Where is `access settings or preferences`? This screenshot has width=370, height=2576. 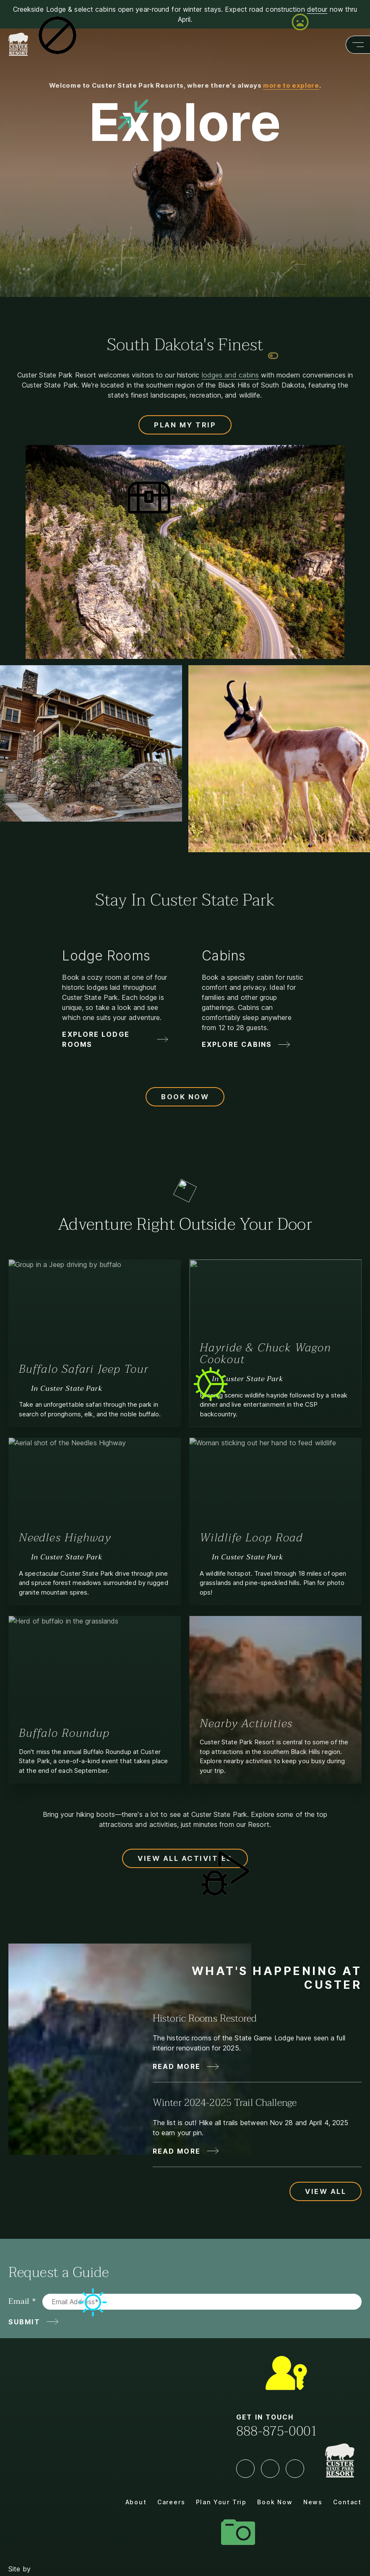
access settings or preferences is located at coordinates (211, 1384).